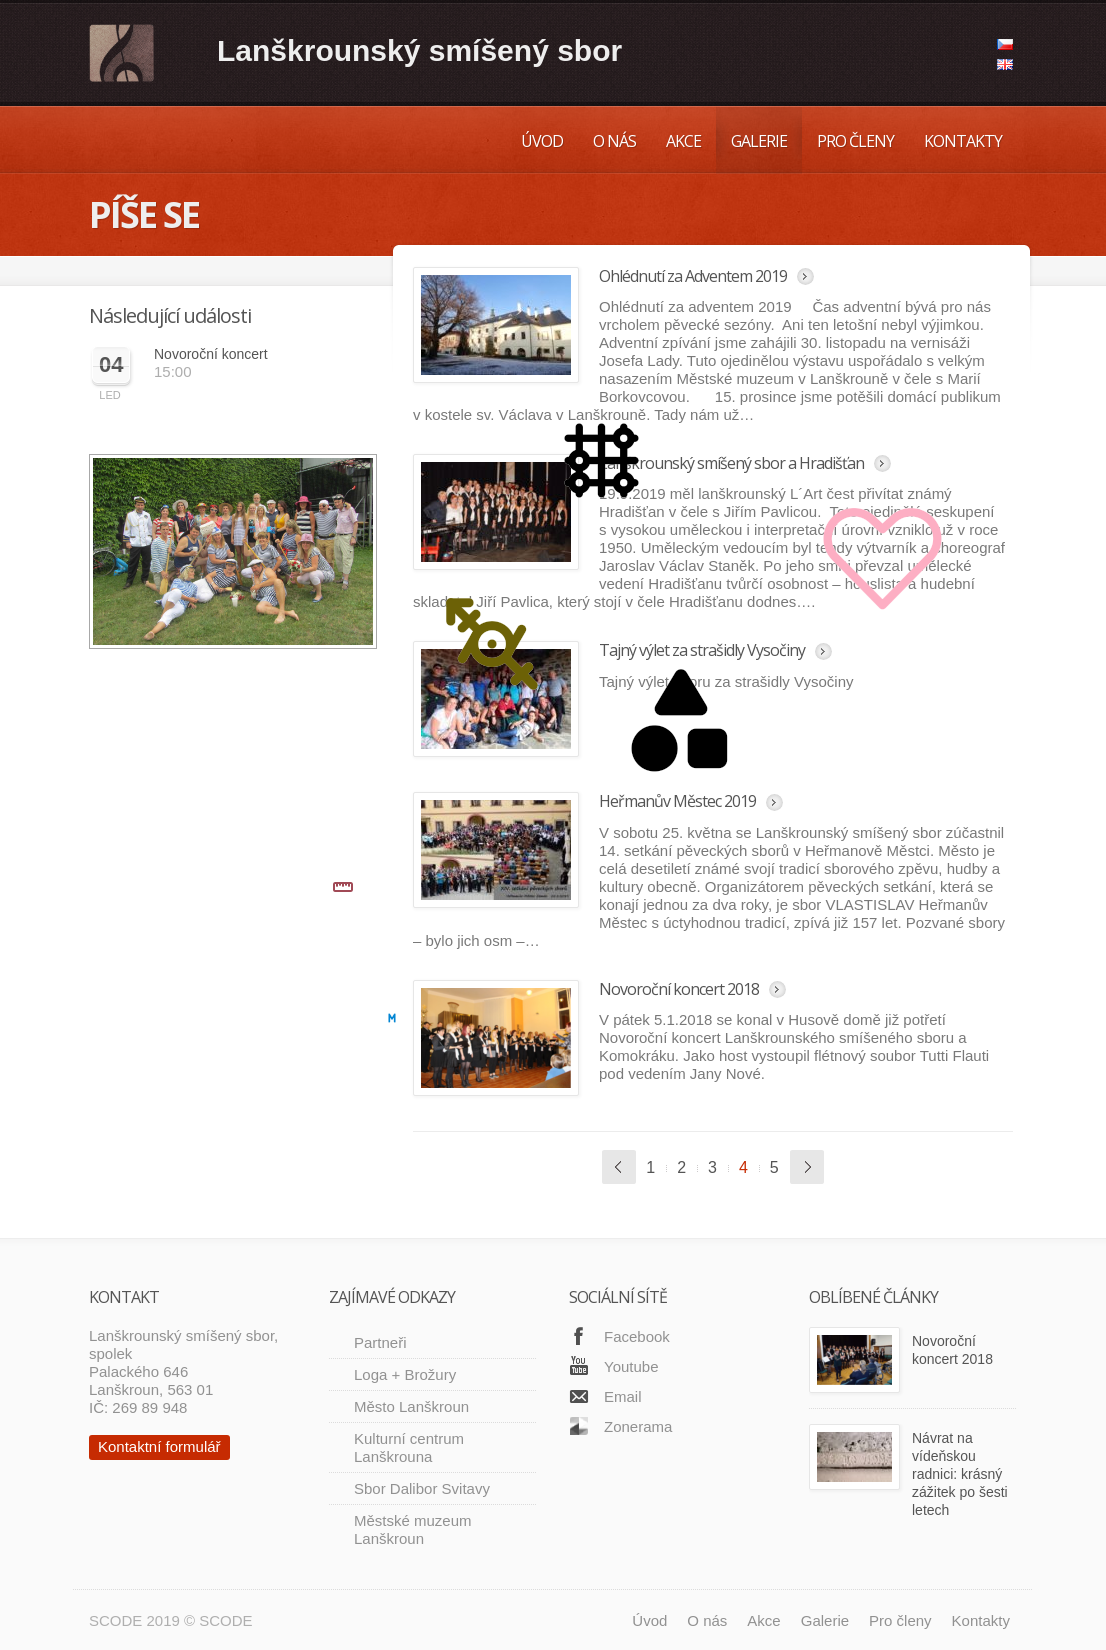  I want to click on indicates genderfluid identity option, so click(492, 644).